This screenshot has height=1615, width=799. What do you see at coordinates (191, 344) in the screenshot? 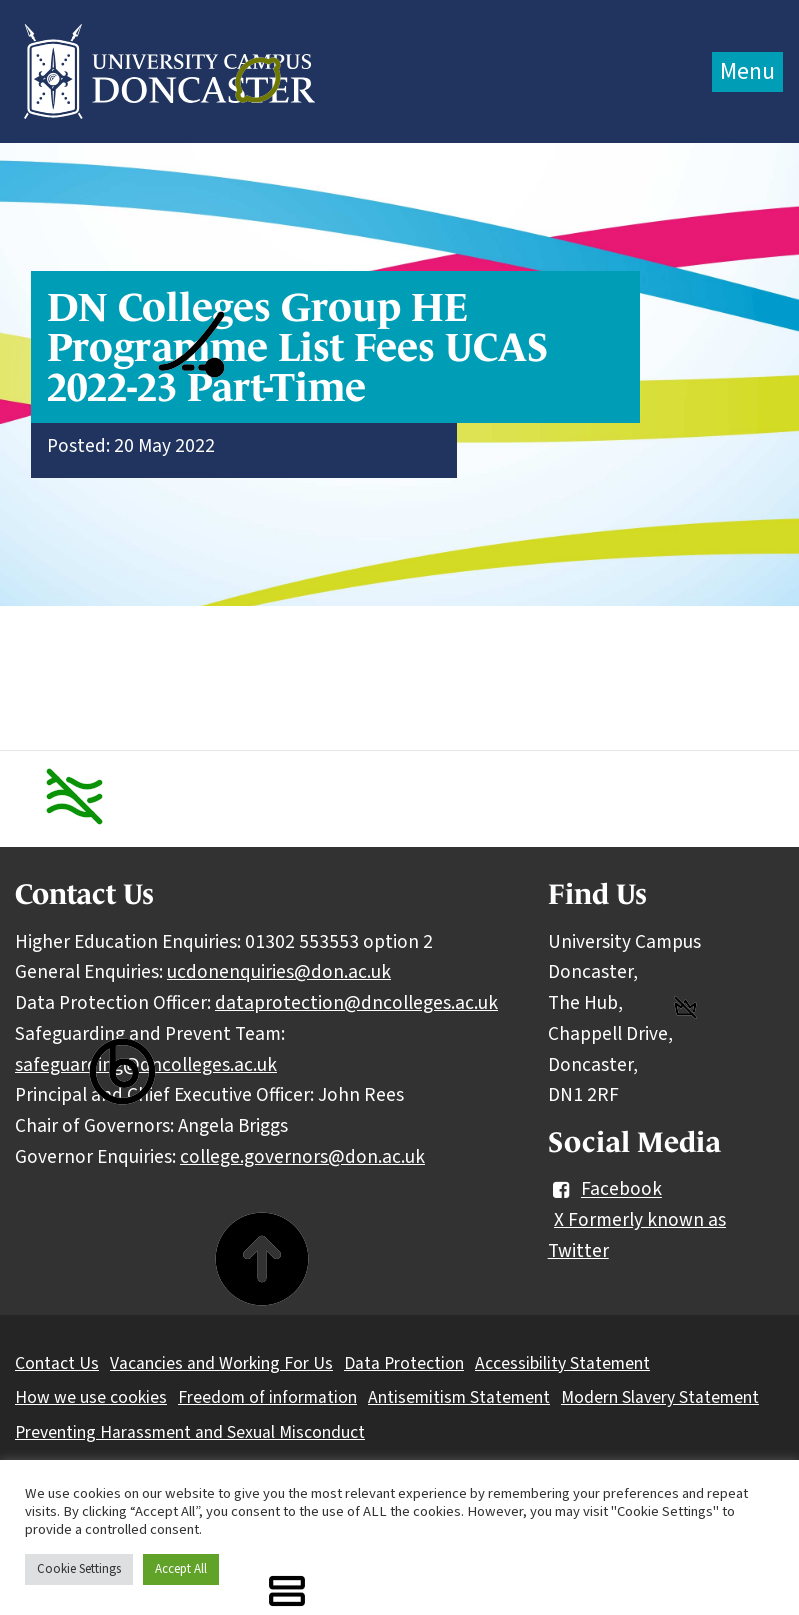
I see `adjust ease-in animation curve` at bounding box center [191, 344].